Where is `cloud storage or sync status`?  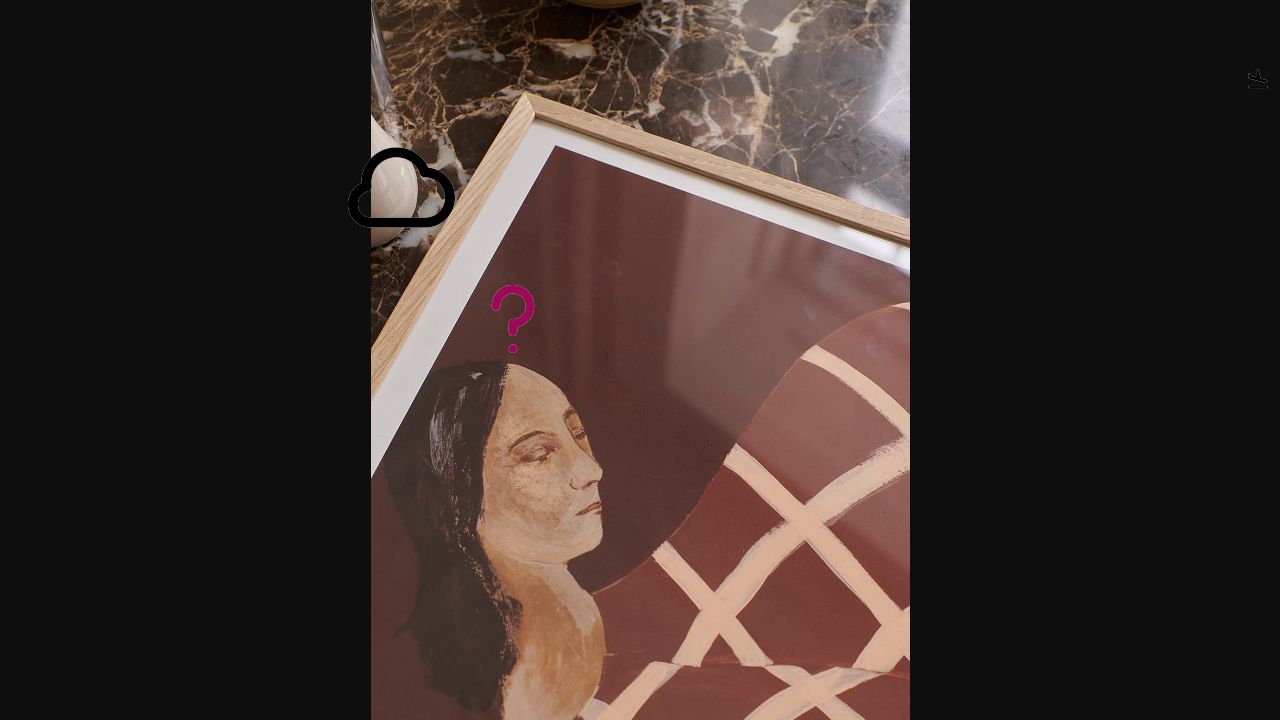
cloud storage or sync status is located at coordinates (401, 187).